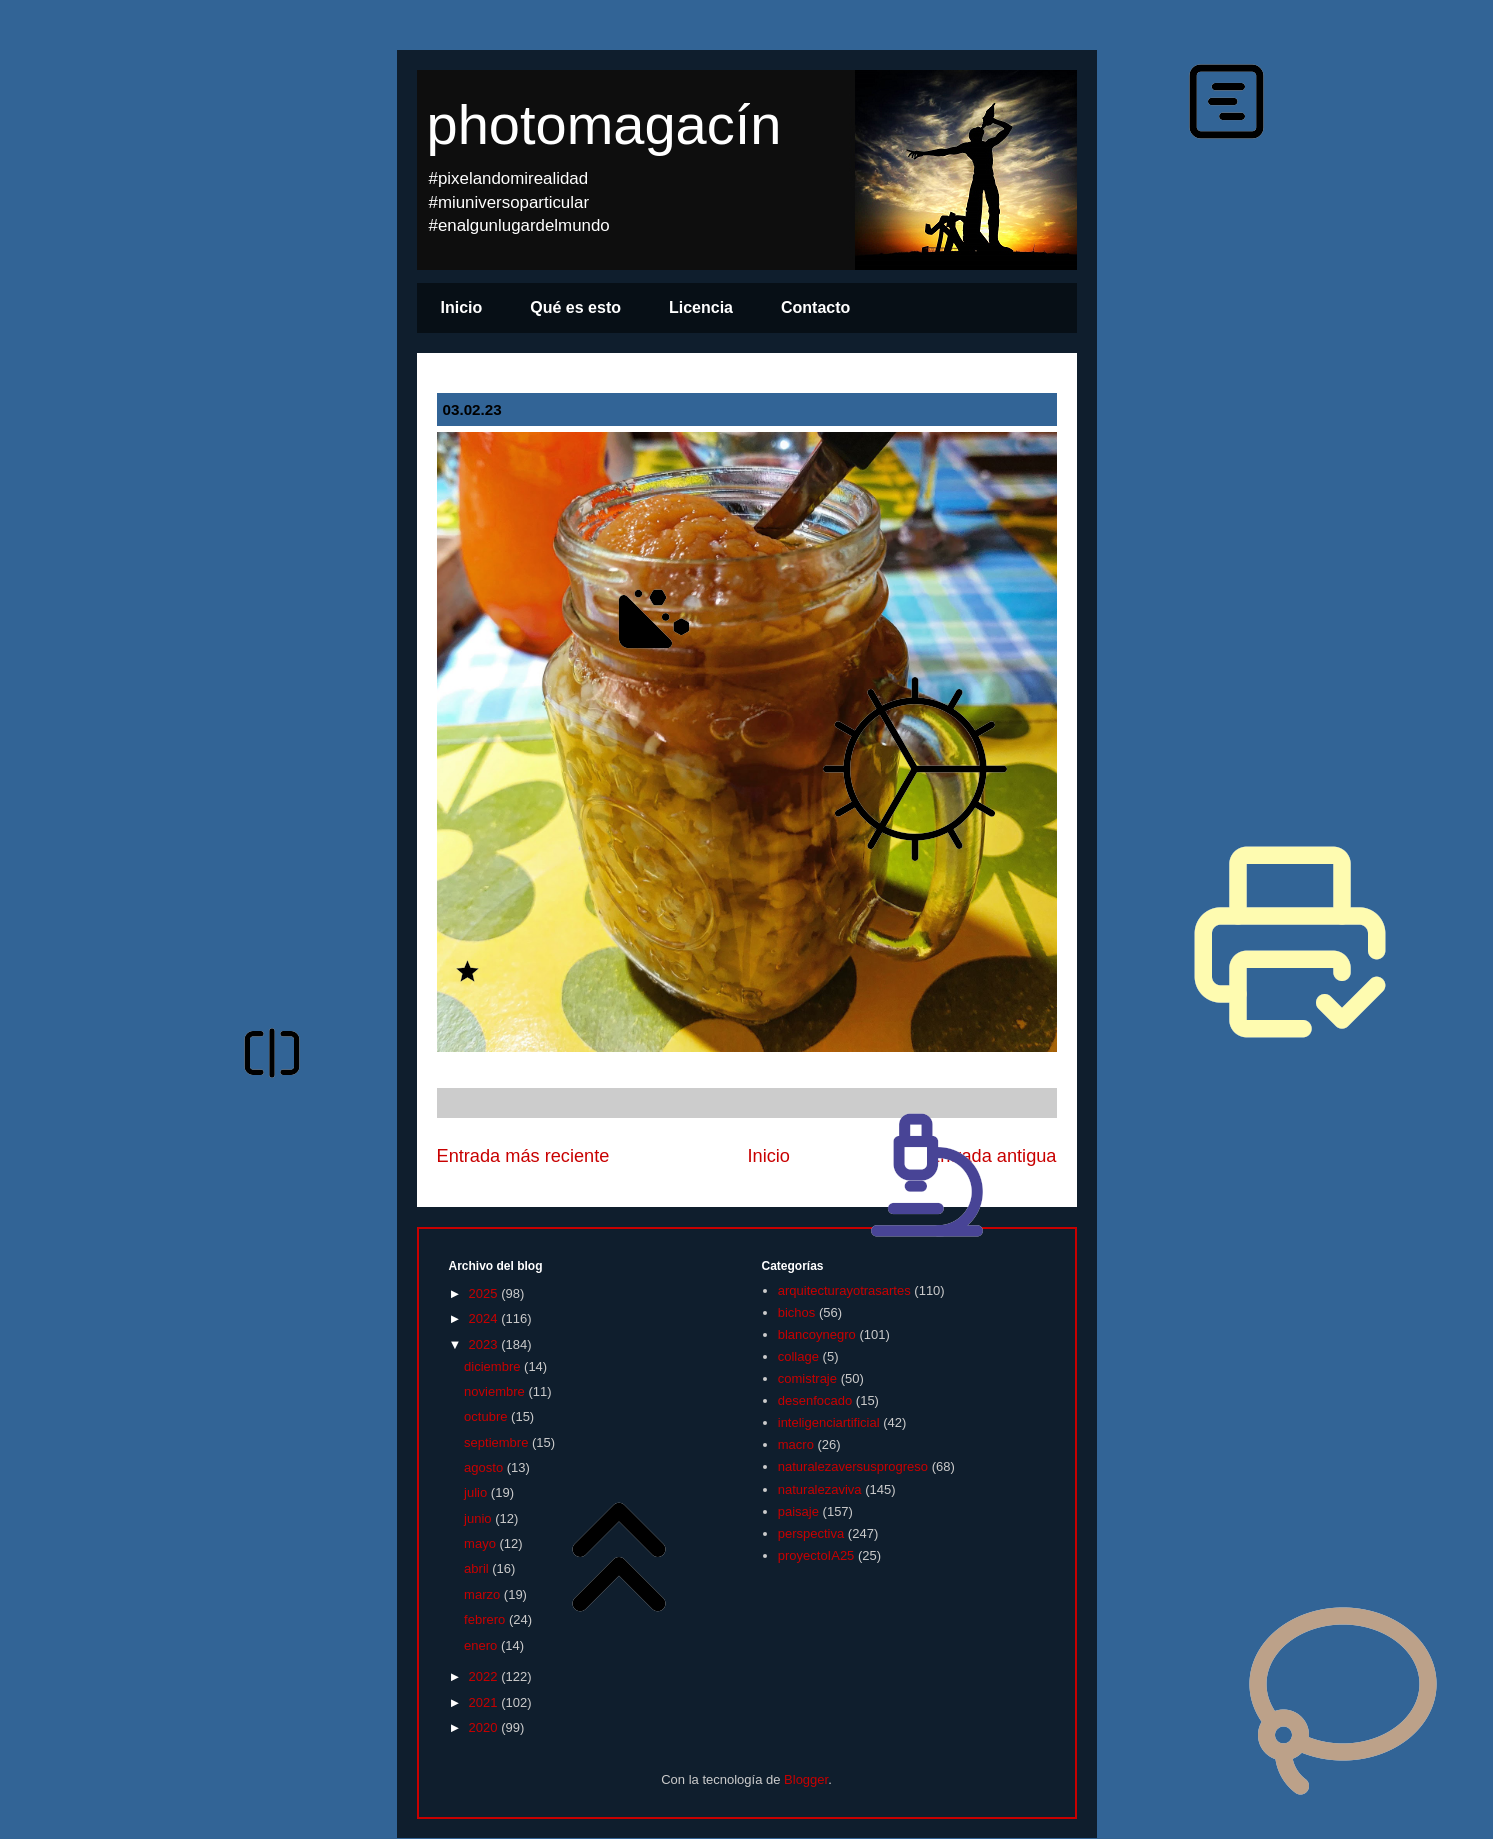 The width and height of the screenshot is (1493, 1839). Describe the element at coordinates (915, 769) in the screenshot. I see `access settings or preferences` at that location.